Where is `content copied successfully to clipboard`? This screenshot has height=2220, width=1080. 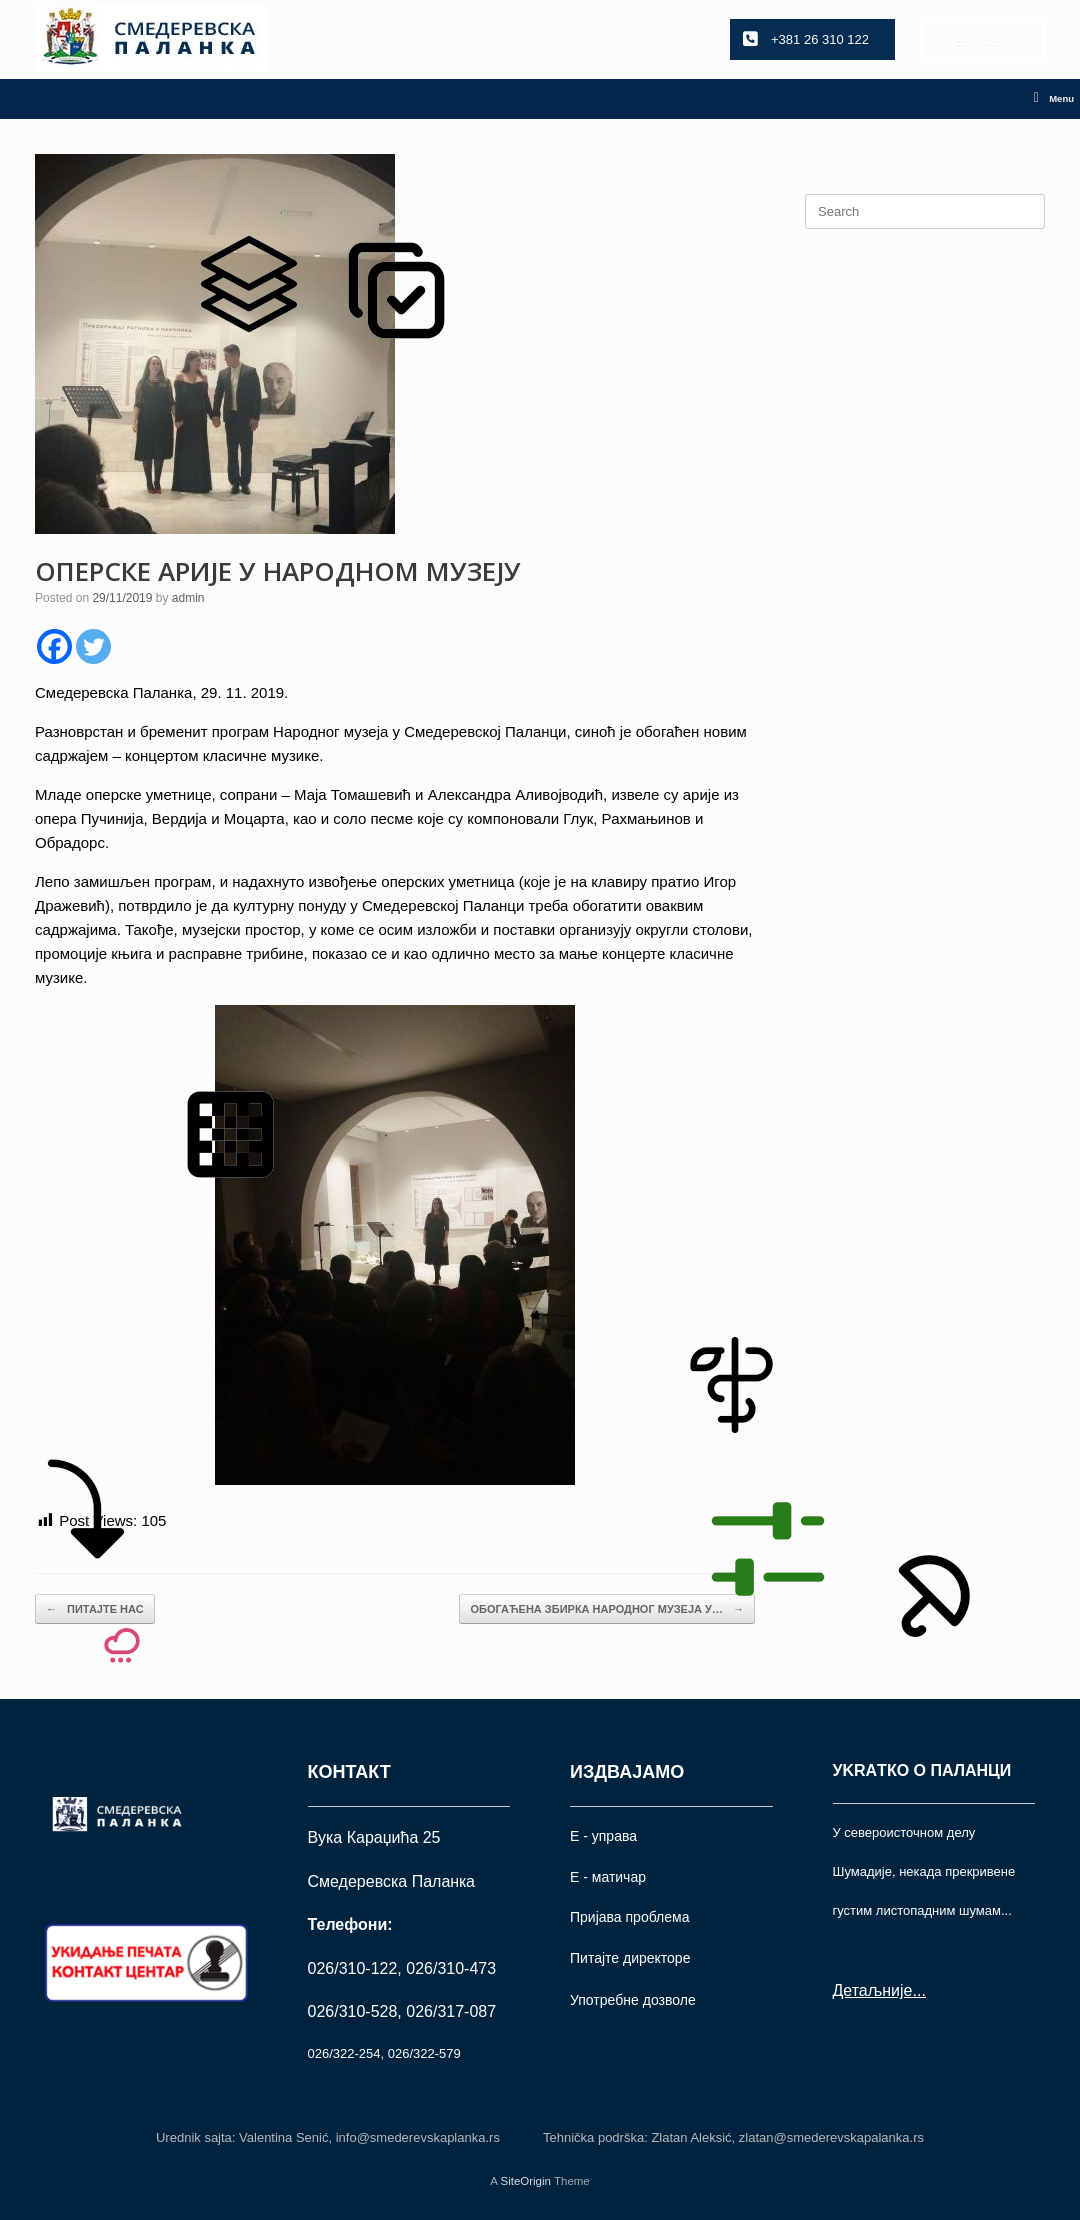 content copied successfully to clipboard is located at coordinates (396, 290).